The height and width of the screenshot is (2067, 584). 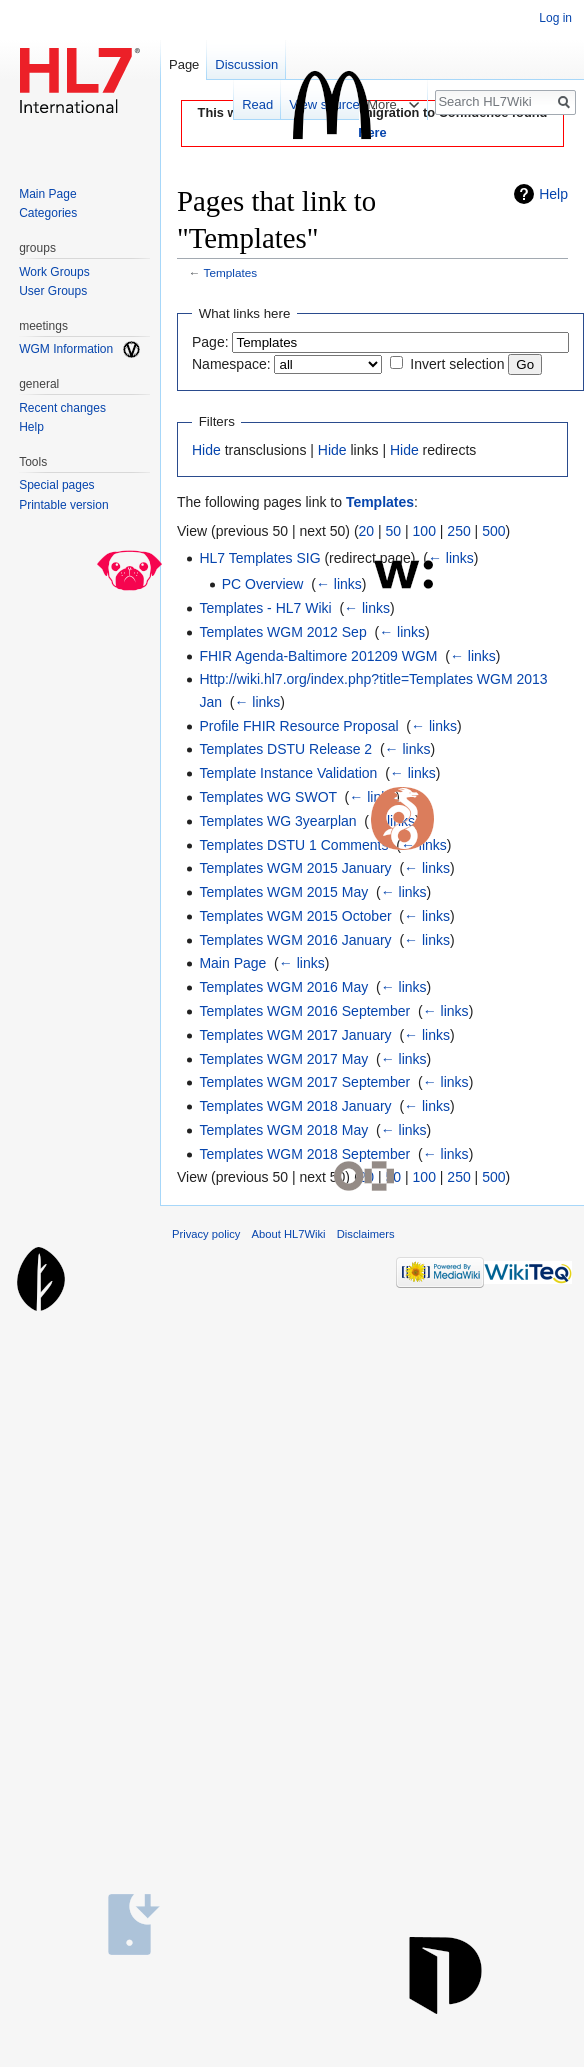 I want to click on open vaultwarden password manager, so click(x=131, y=349).